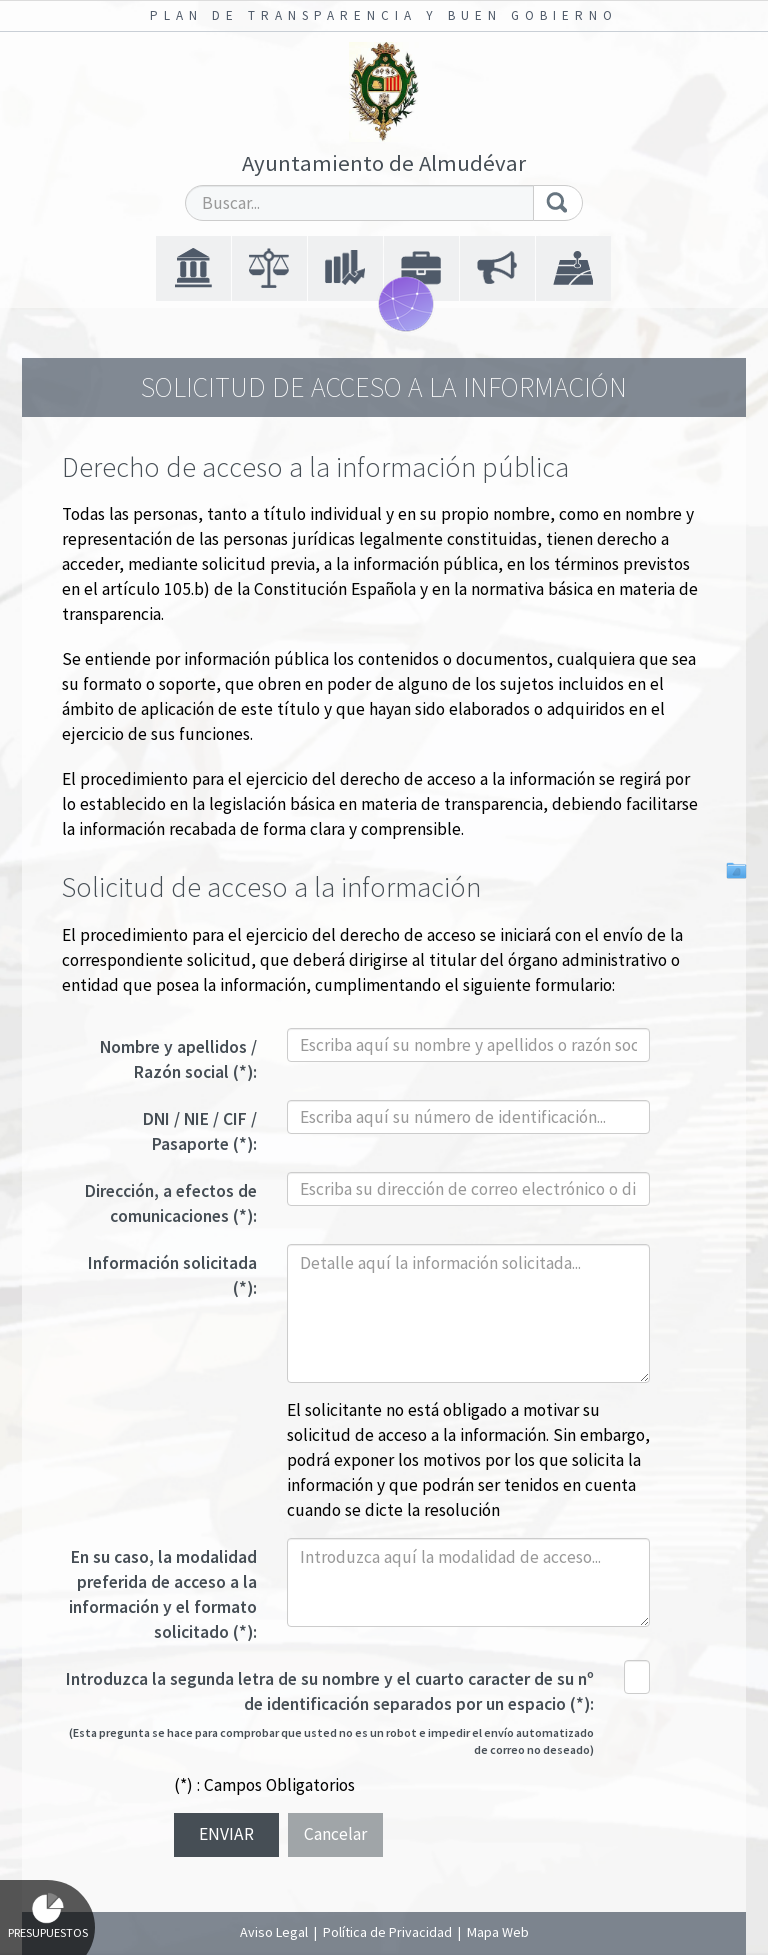  What do you see at coordinates (406, 304) in the screenshot?
I see `access network workgroup or shared resources` at bounding box center [406, 304].